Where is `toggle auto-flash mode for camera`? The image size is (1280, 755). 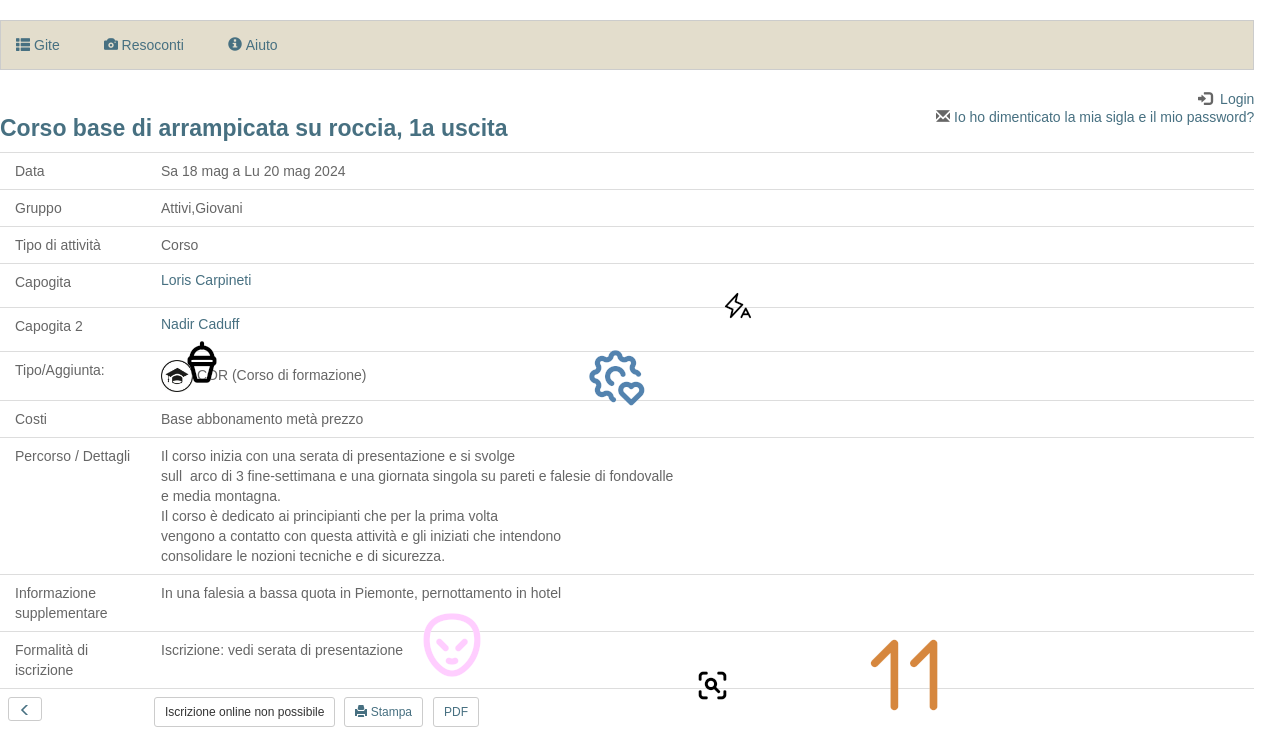
toggle auto-flash mode for camera is located at coordinates (737, 306).